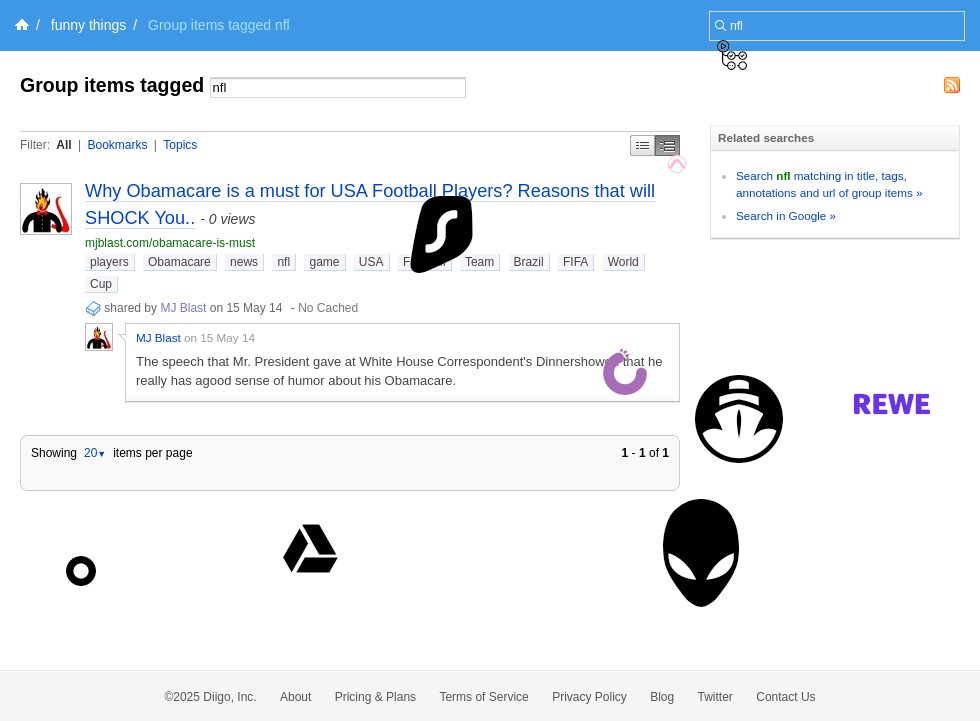  What do you see at coordinates (892, 404) in the screenshot?
I see `open the REWE grocery store app` at bounding box center [892, 404].